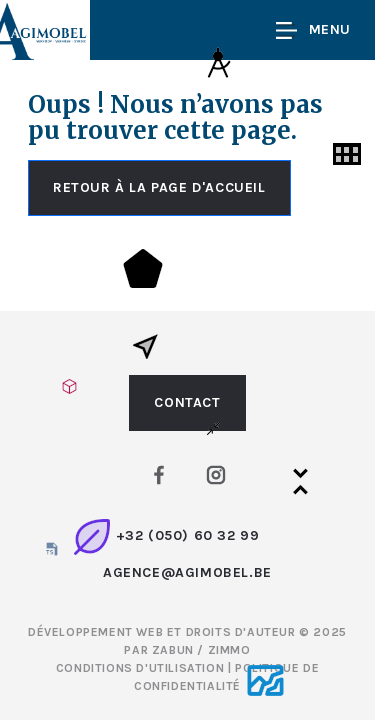 This screenshot has width=375, height=720. Describe the element at coordinates (52, 549) in the screenshot. I see `typescript file indicator` at that location.